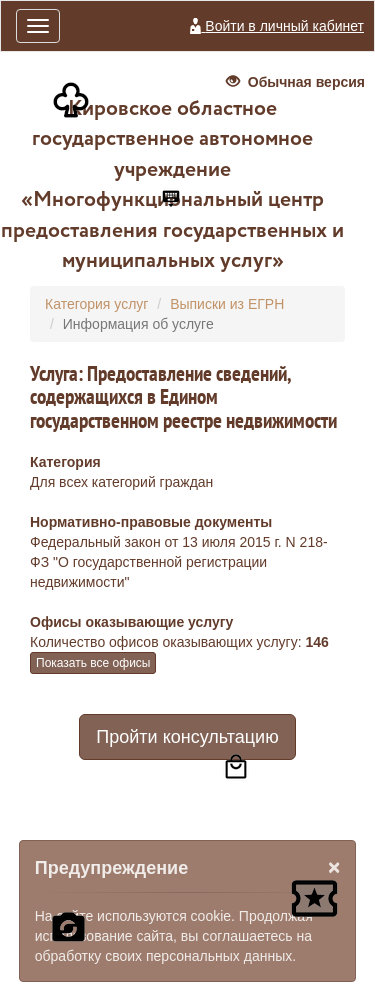  What do you see at coordinates (171, 198) in the screenshot?
I see `hide the on-screen keyboard` at bounding box center [171, 198].